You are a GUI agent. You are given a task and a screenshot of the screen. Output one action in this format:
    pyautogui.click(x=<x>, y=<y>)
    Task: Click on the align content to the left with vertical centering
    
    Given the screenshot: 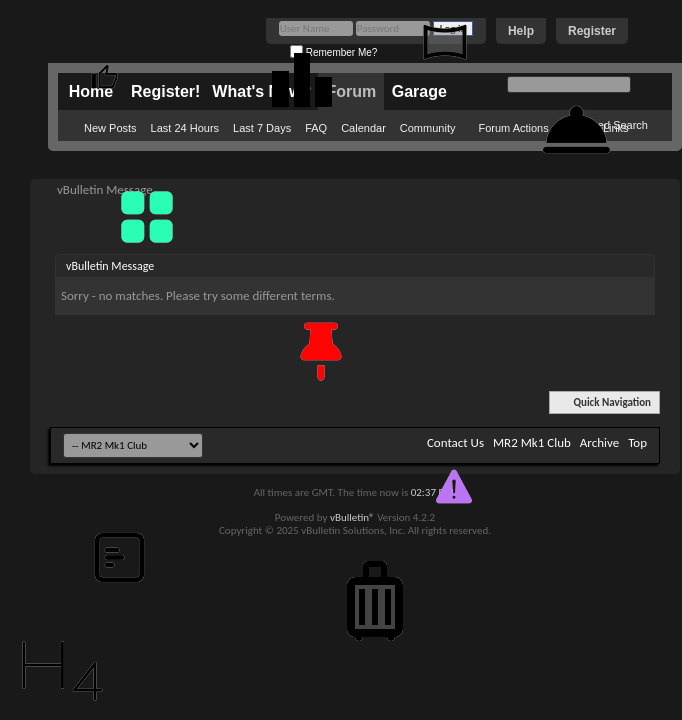 What is the action you would take?
    pyautogui.click(x=119, y=557)
    